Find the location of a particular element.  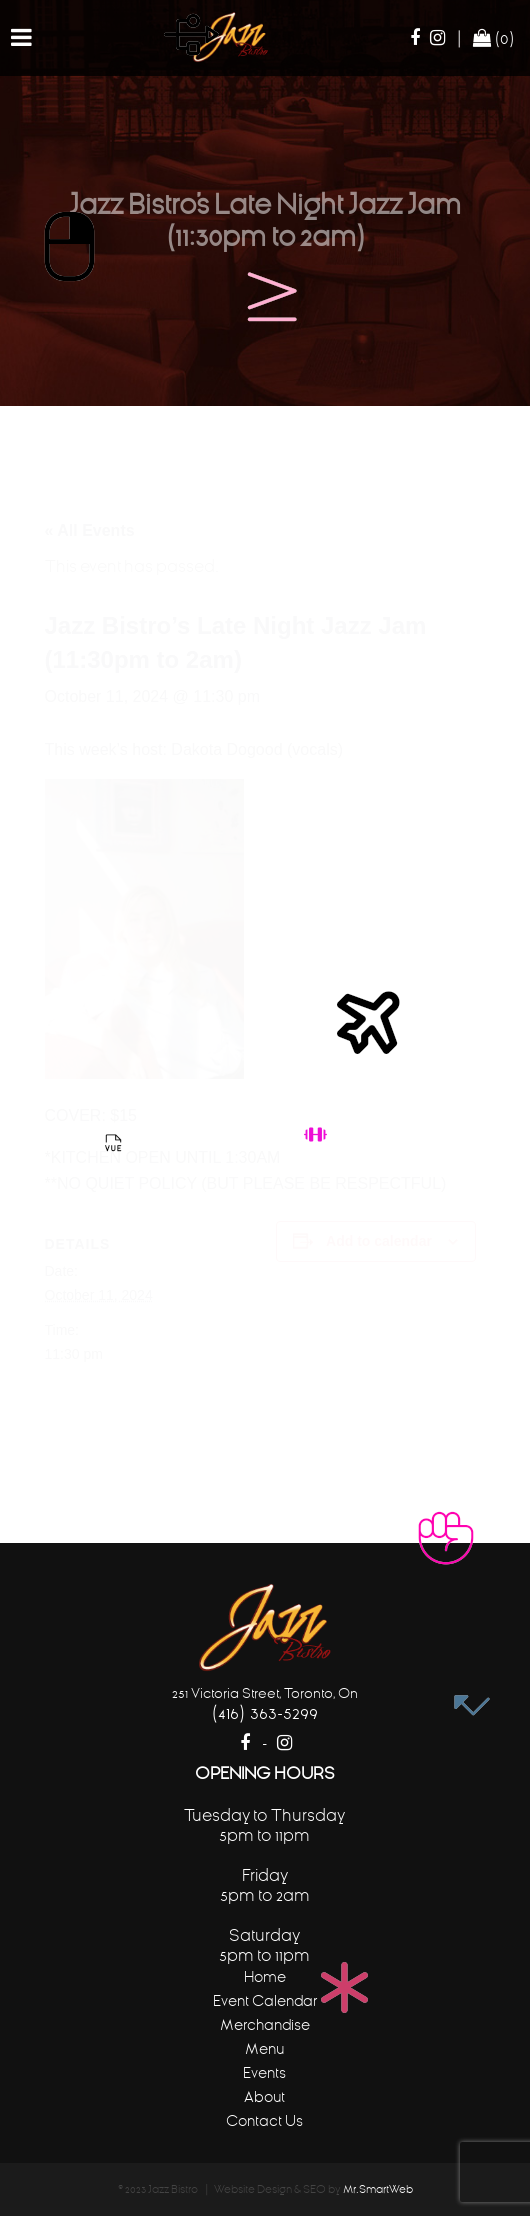

connect a usb device is located at coordinates (191, 34).